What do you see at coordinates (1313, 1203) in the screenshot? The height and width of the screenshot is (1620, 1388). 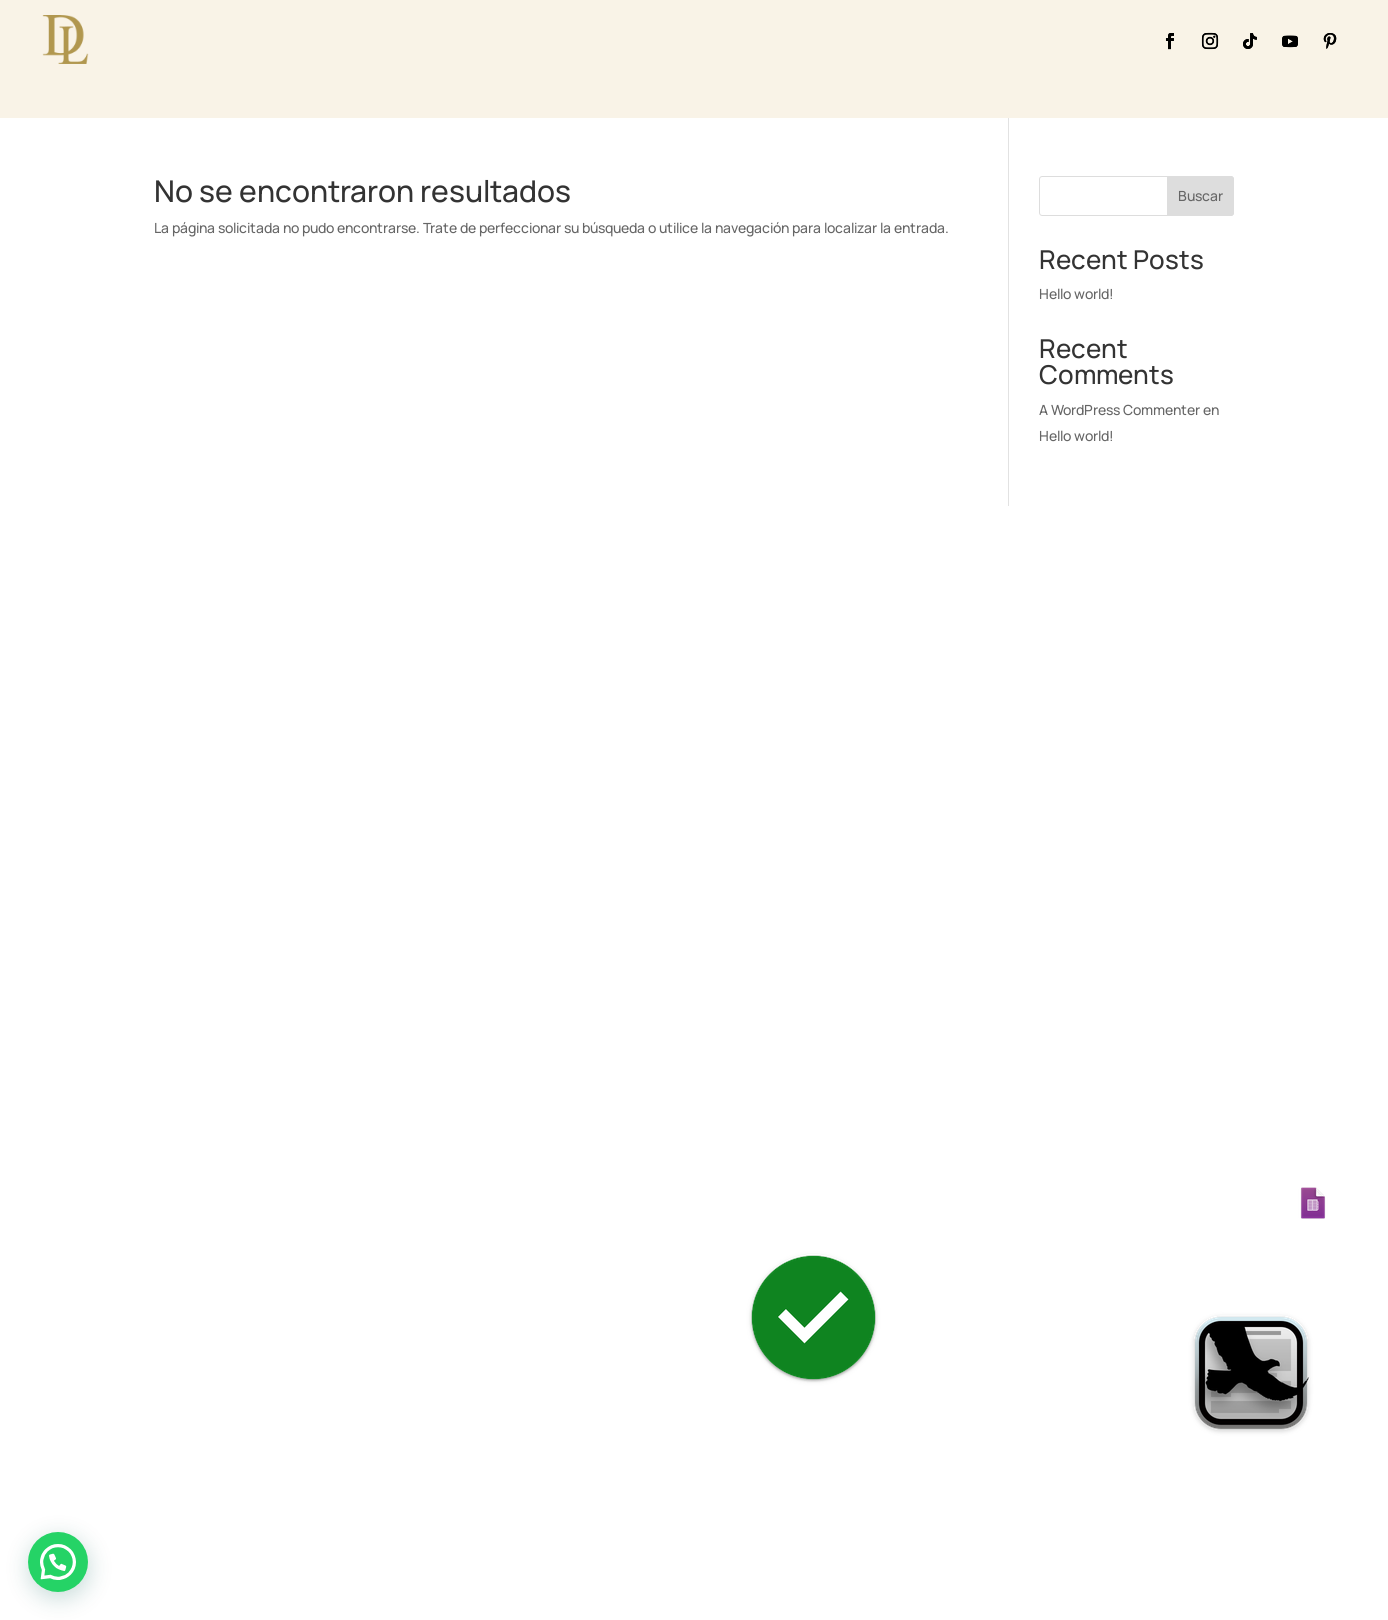 I see `open a Microsoft OneNote file` at bounding box center [1313, 1203].